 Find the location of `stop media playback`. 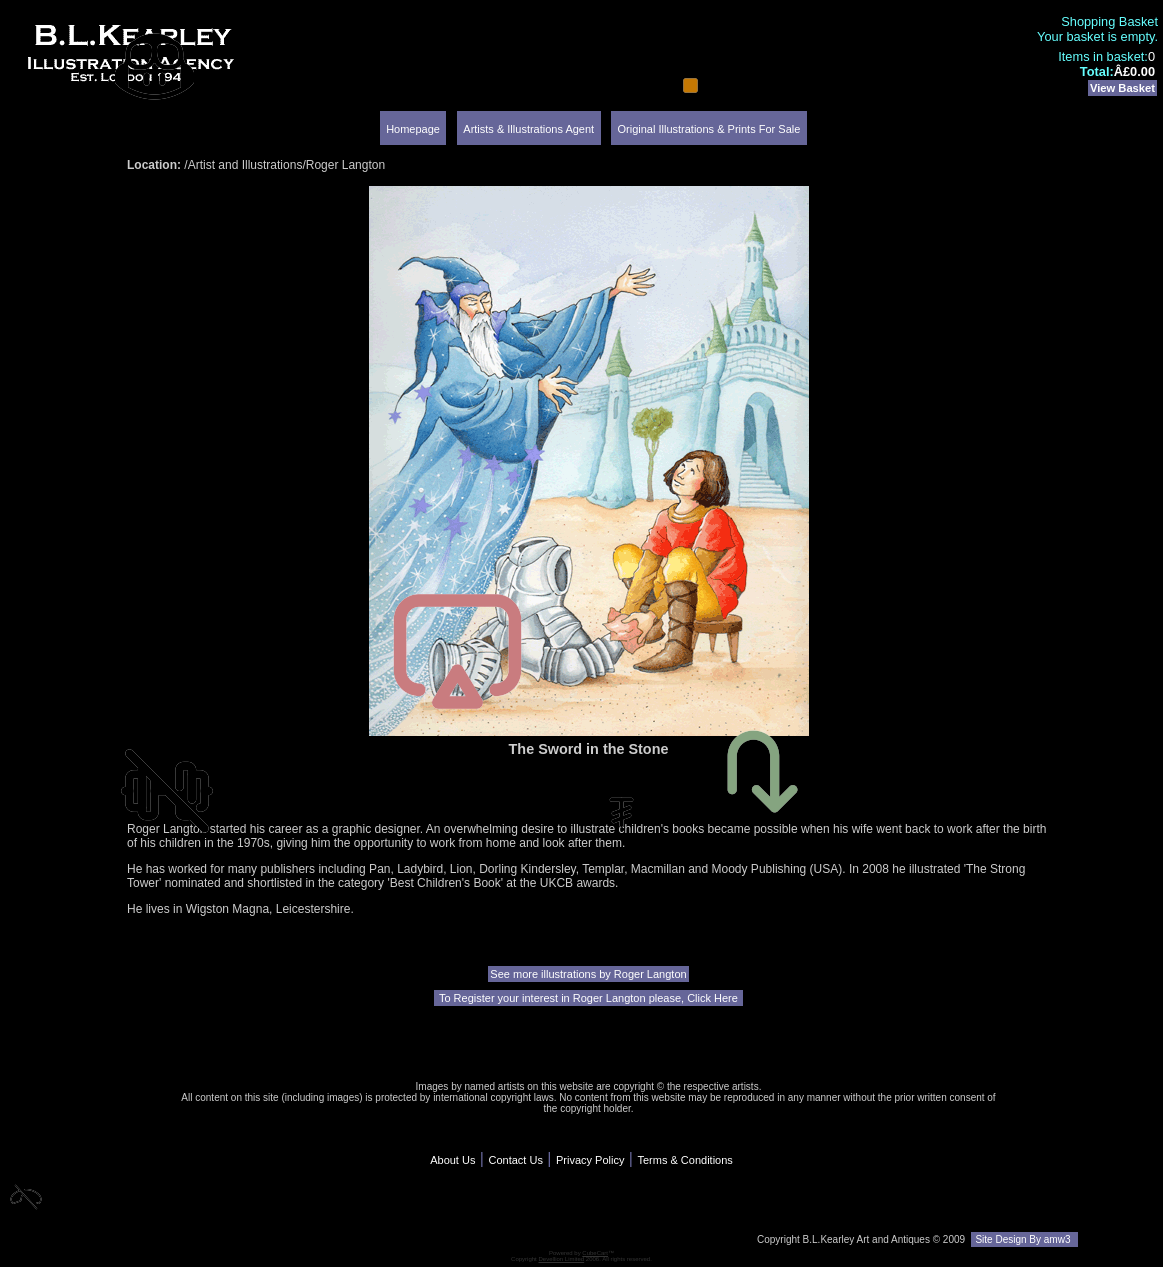

stop media playback is located at coordinates (690, 85).